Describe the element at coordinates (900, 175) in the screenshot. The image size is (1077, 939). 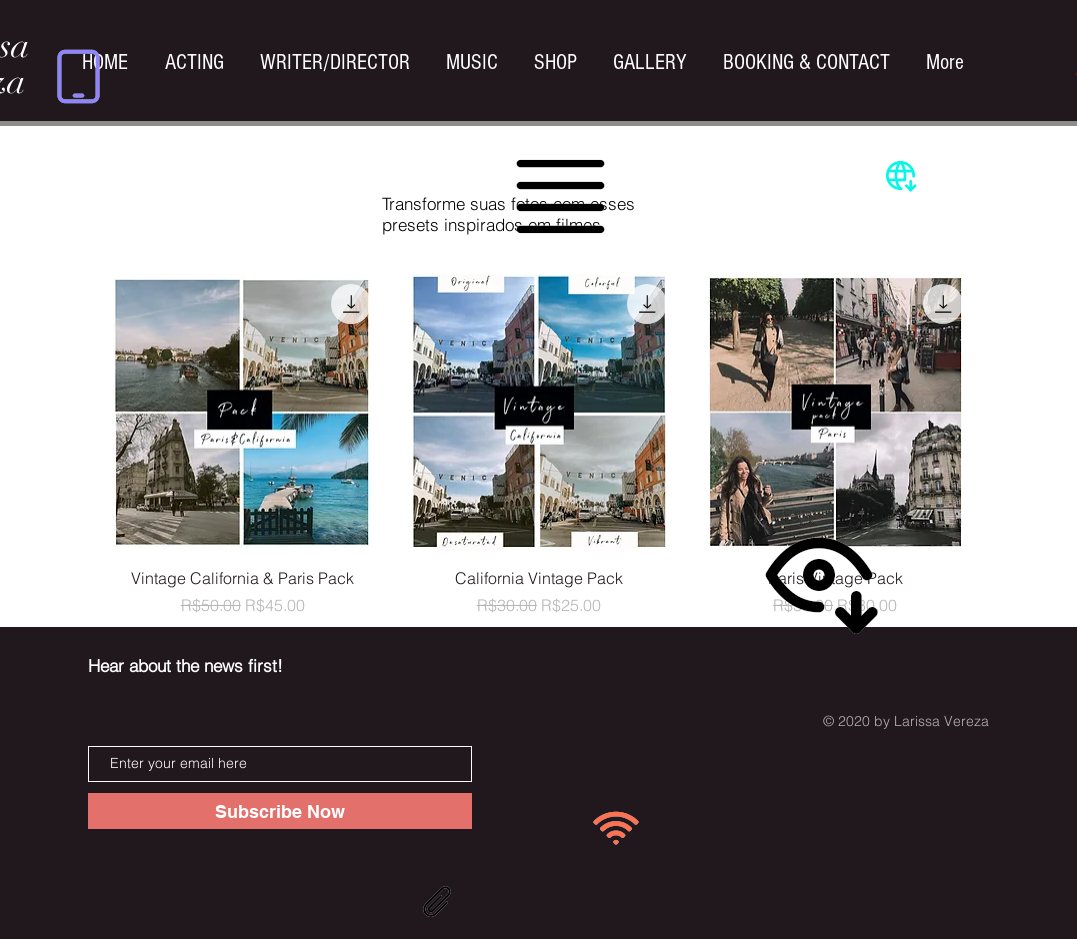
I see `download from the web` at that location.